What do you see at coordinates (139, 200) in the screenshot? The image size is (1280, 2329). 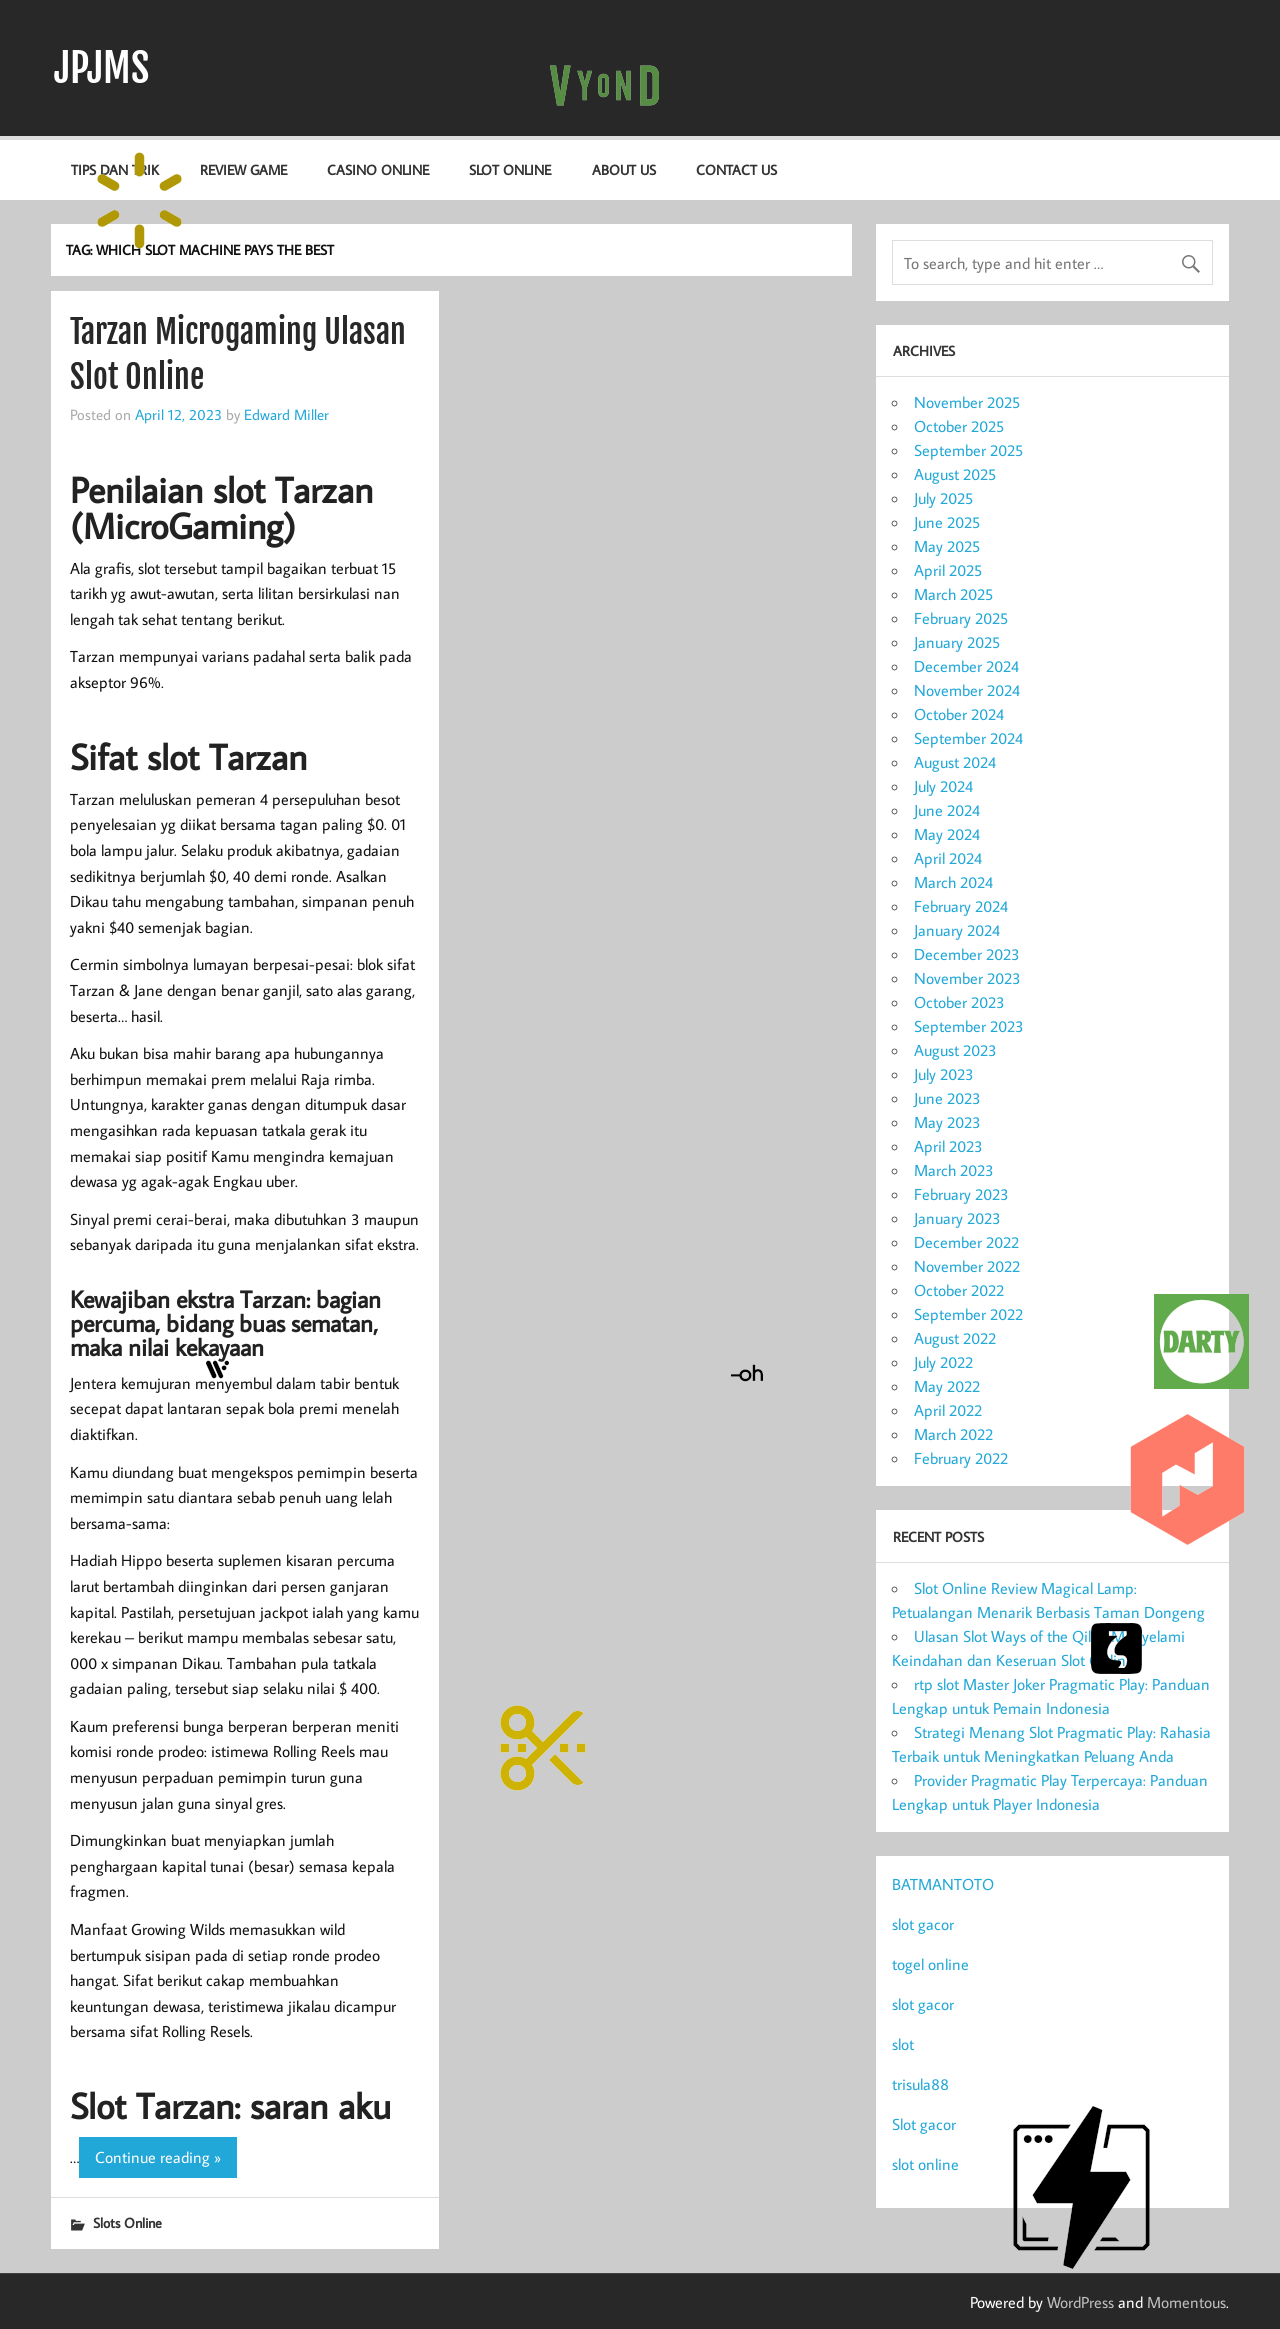 I see `loading content in progress` at bounding box center [139, 200].